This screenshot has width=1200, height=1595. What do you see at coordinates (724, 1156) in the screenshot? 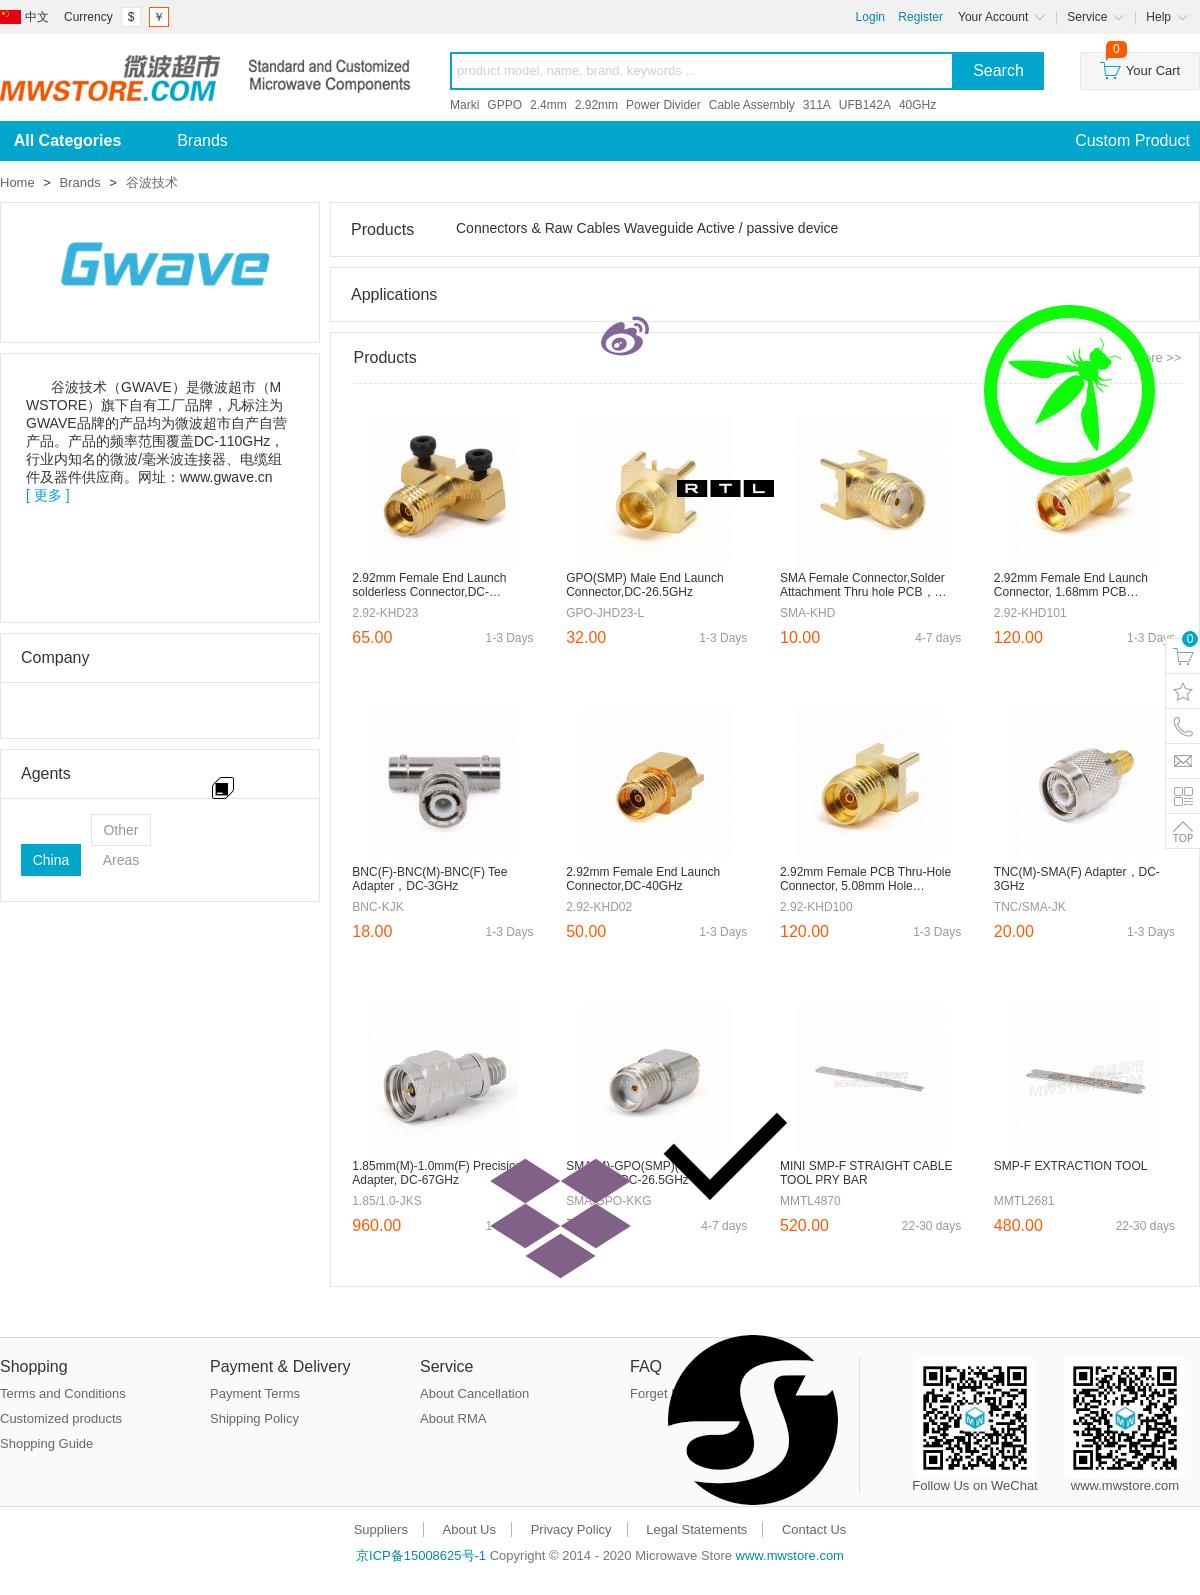
I see `confirm or submit an action` at bounding box center [724, 1156].